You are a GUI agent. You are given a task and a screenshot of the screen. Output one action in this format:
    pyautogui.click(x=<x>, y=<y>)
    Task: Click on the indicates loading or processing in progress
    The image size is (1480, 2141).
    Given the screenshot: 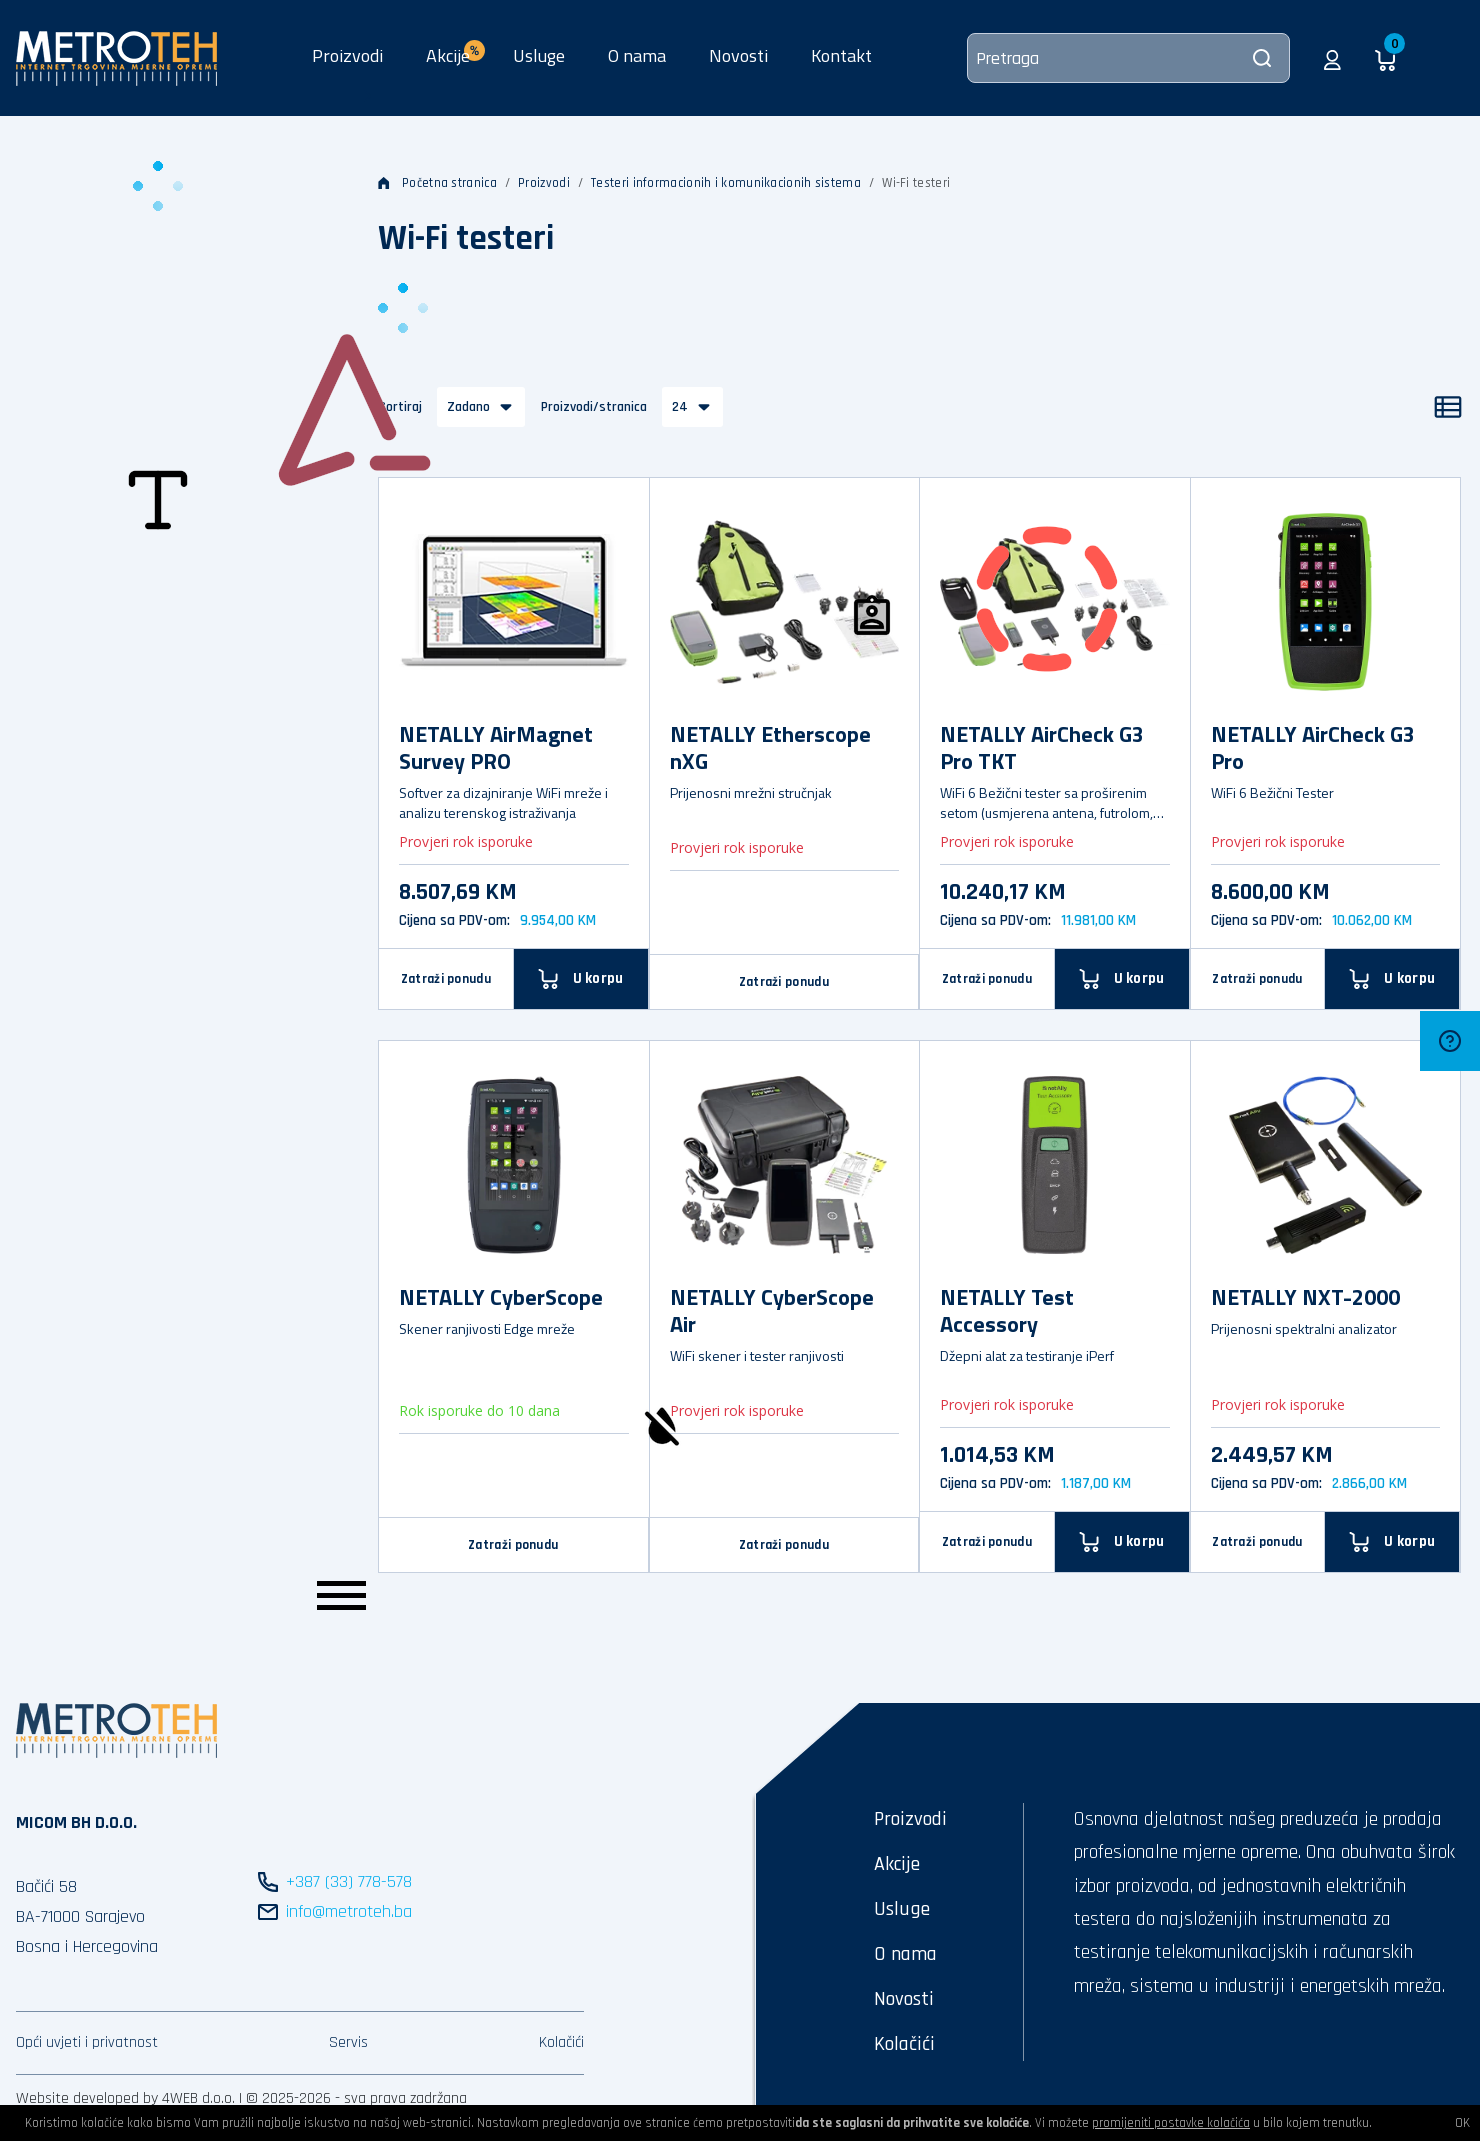 What is the action you would take?
    pyautogui.click(x=1047, y=599)
    